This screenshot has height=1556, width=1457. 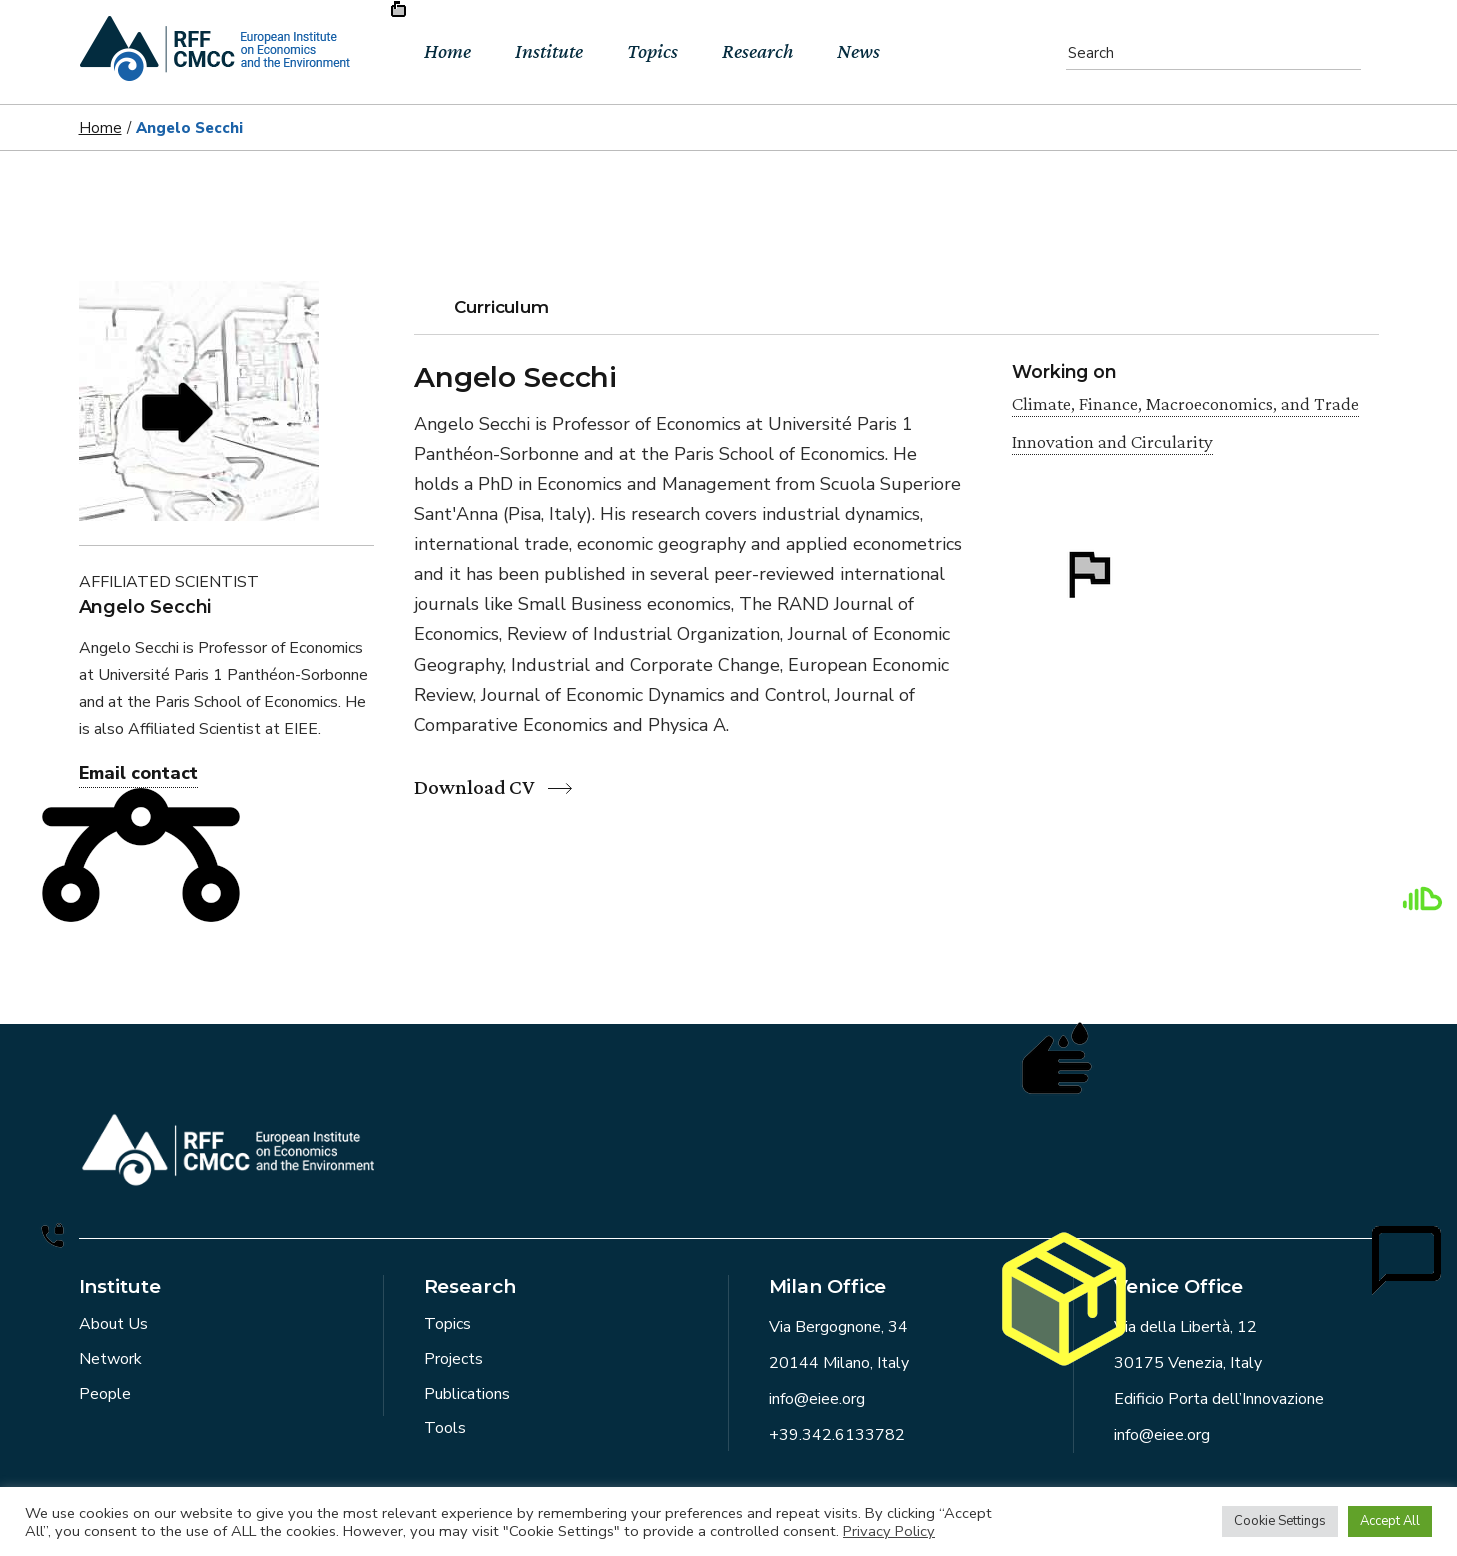 What do you see at coordinates (1064, 1299) in the screenshot?
I see `view order or shipment details` at bounding box center [1064, 1299].